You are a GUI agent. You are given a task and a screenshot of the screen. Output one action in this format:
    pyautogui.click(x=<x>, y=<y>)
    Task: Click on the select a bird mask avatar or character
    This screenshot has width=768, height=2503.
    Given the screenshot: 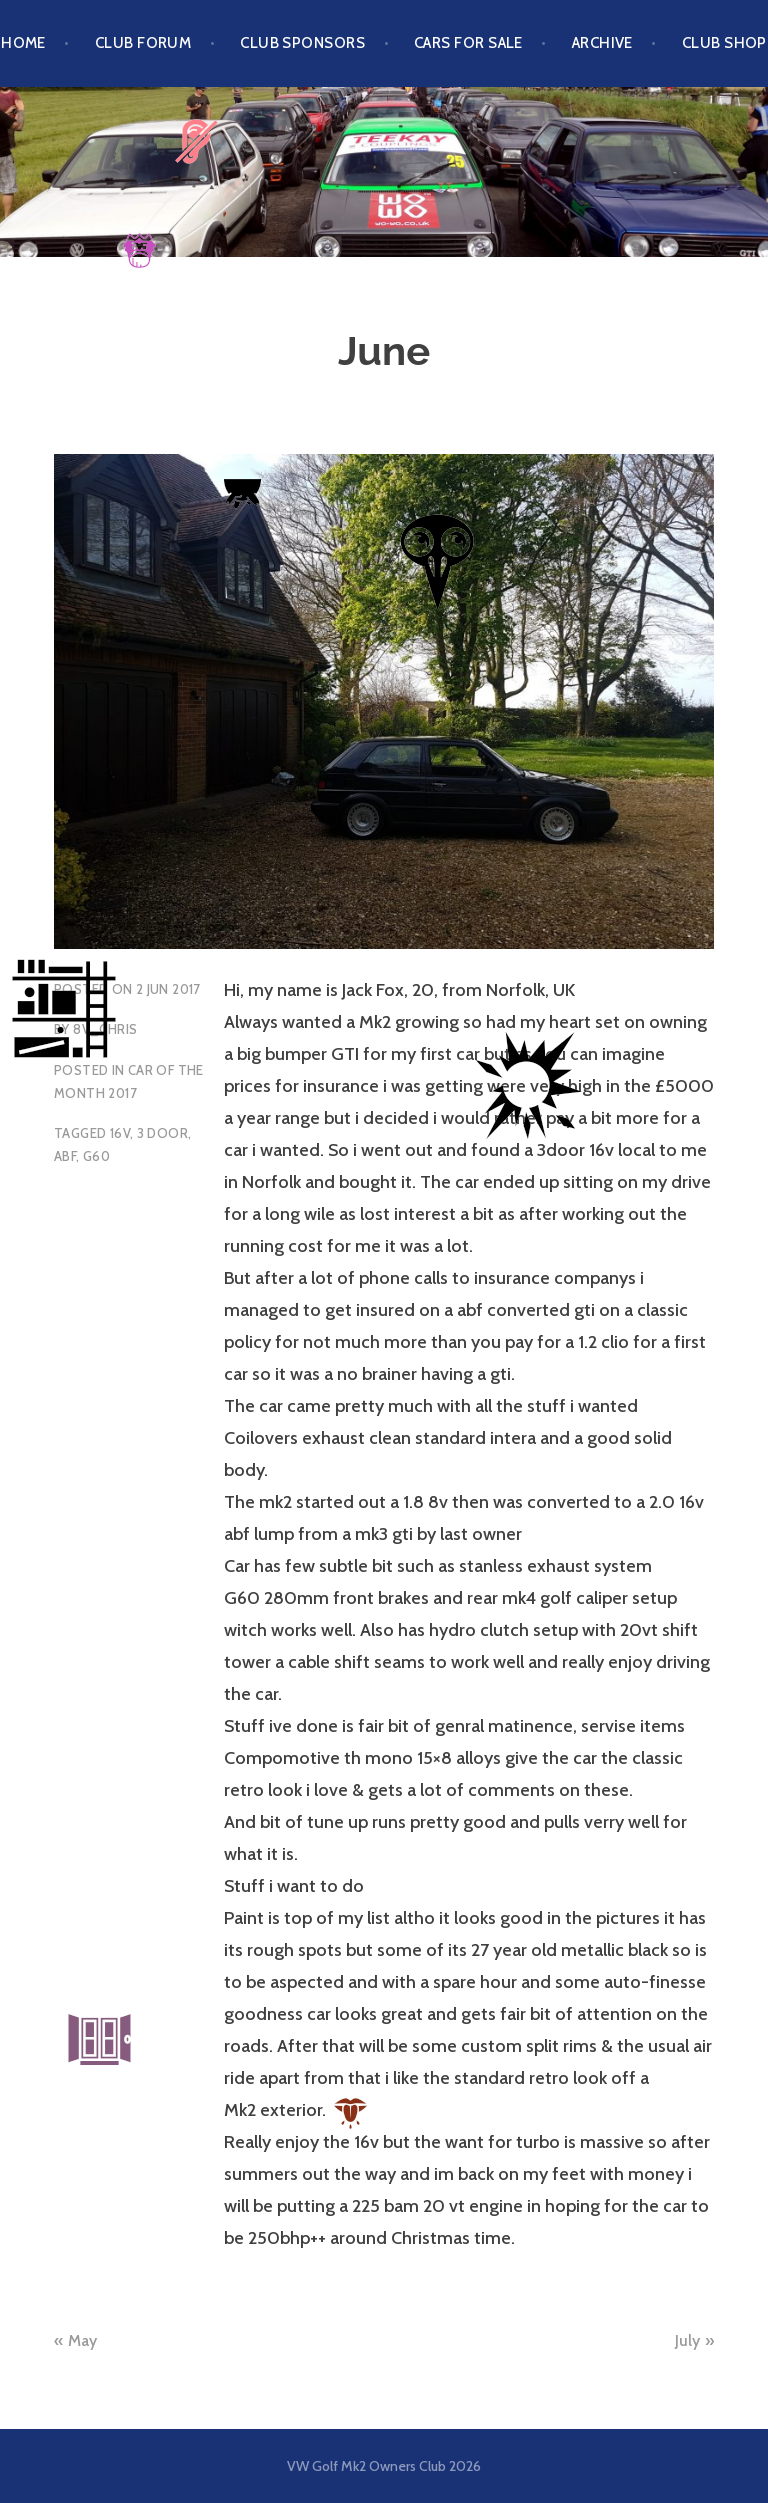 What is the action you would take?
    pyautogui.click(x=438, y=562)
    